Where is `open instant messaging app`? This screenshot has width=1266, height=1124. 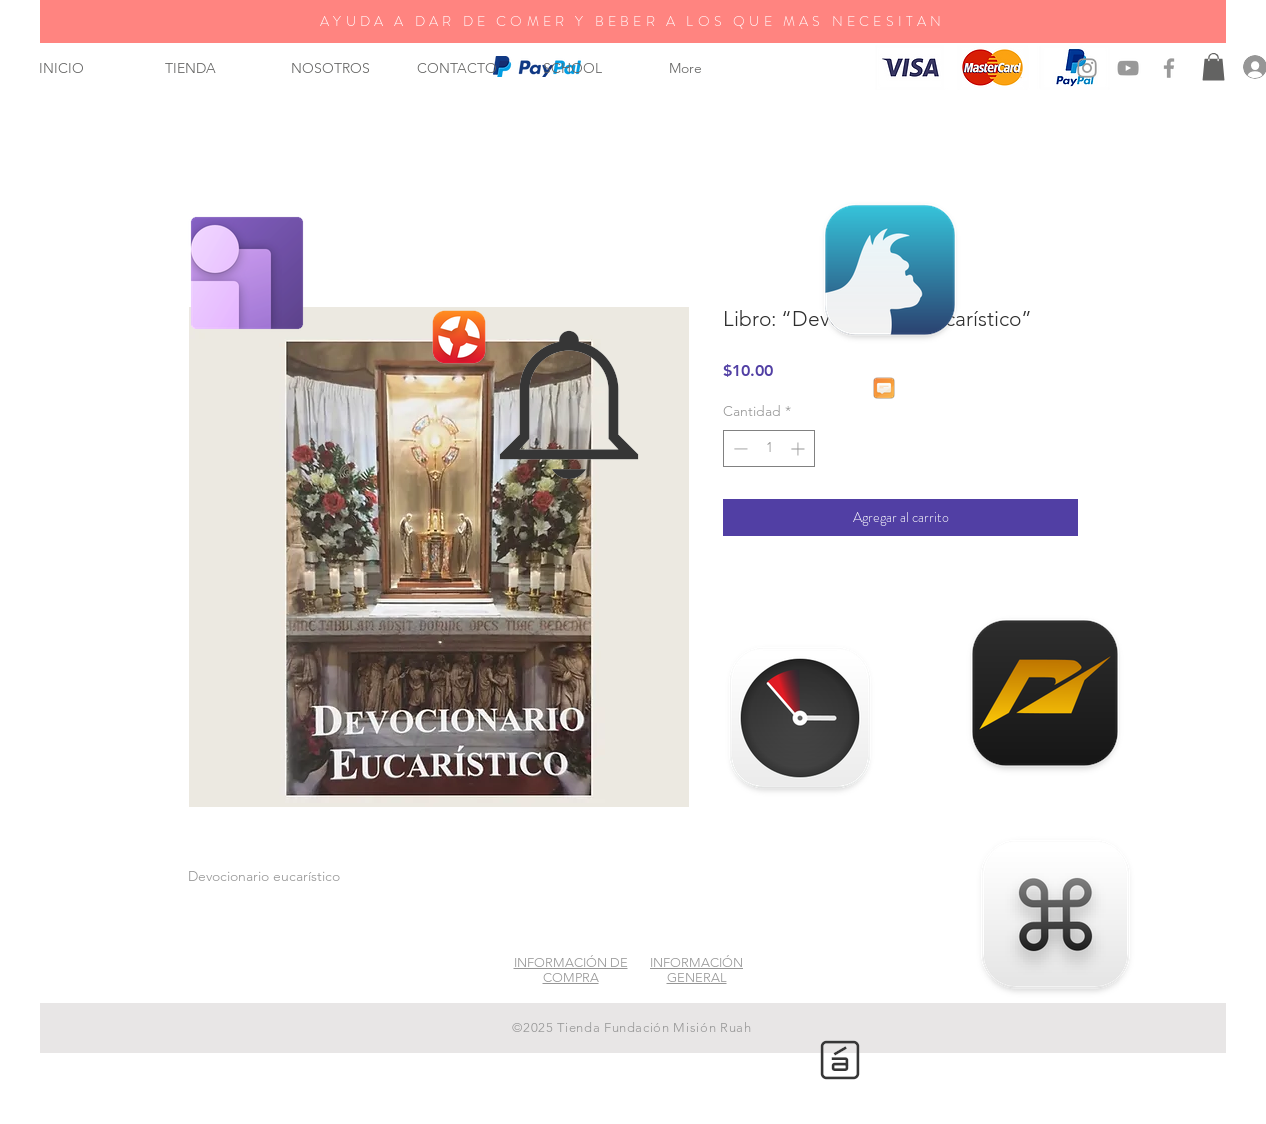 open instant messaging app is located at coordinates (884, 388).